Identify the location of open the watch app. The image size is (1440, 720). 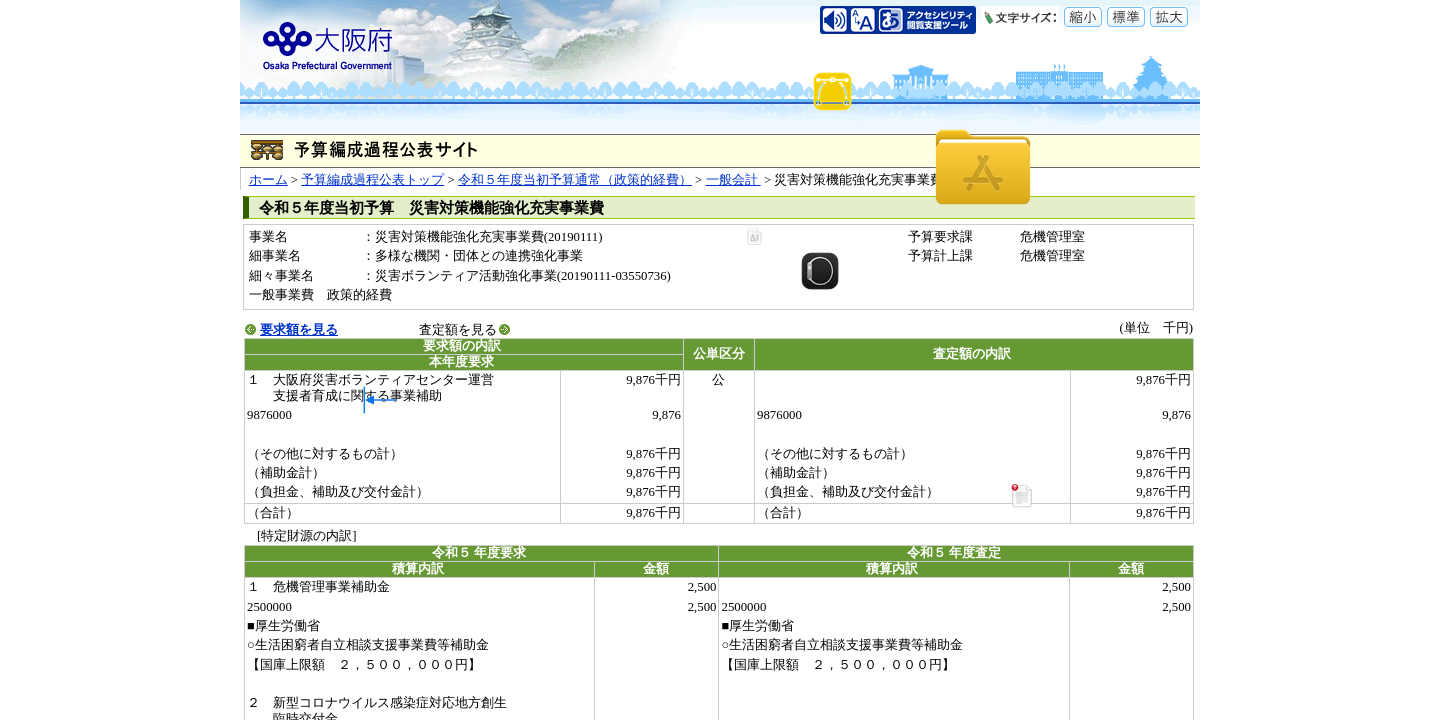
(820, 271).